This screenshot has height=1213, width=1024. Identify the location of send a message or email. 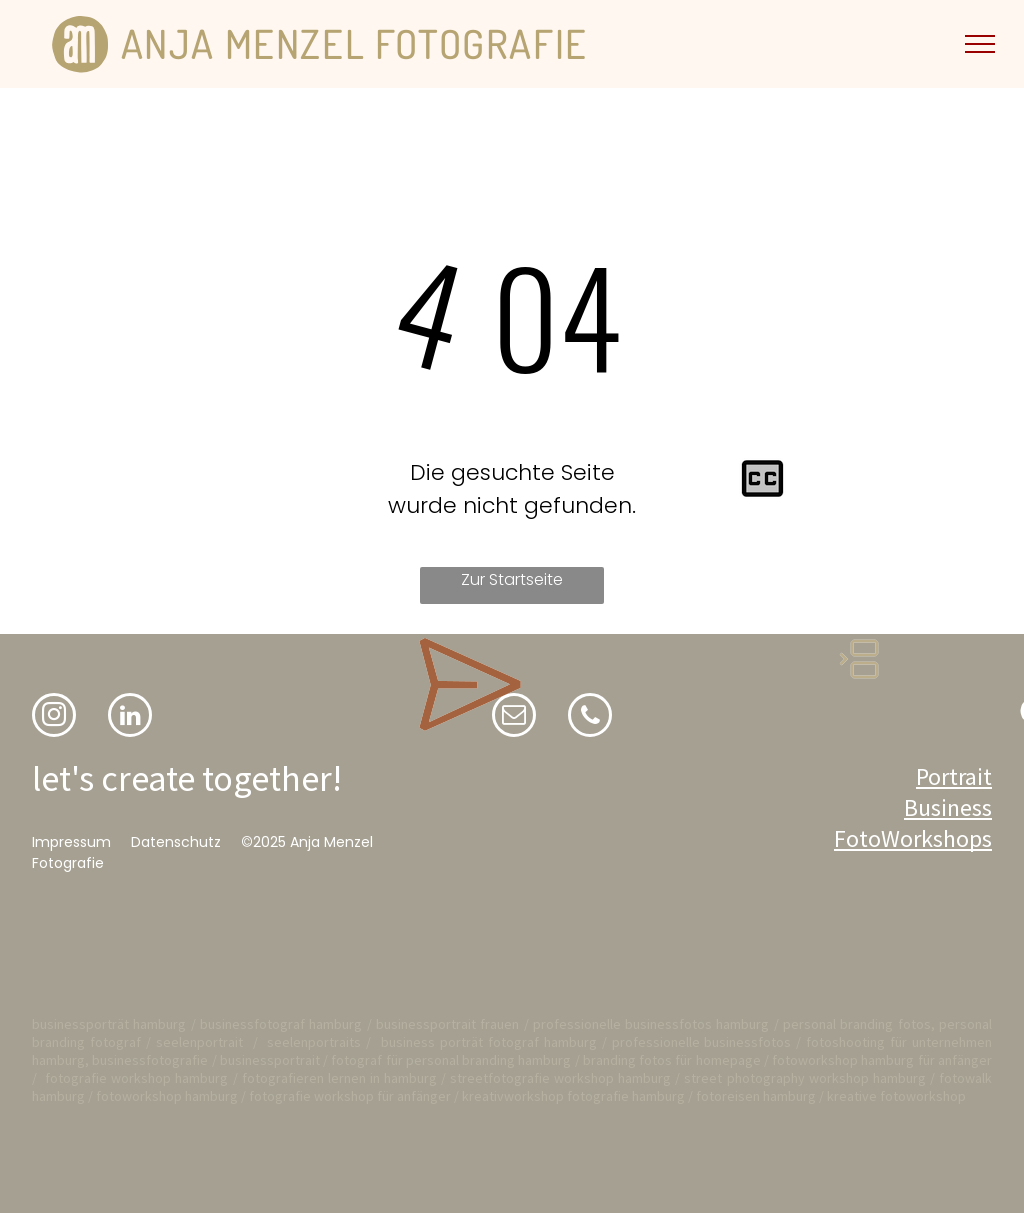
(470, 685).